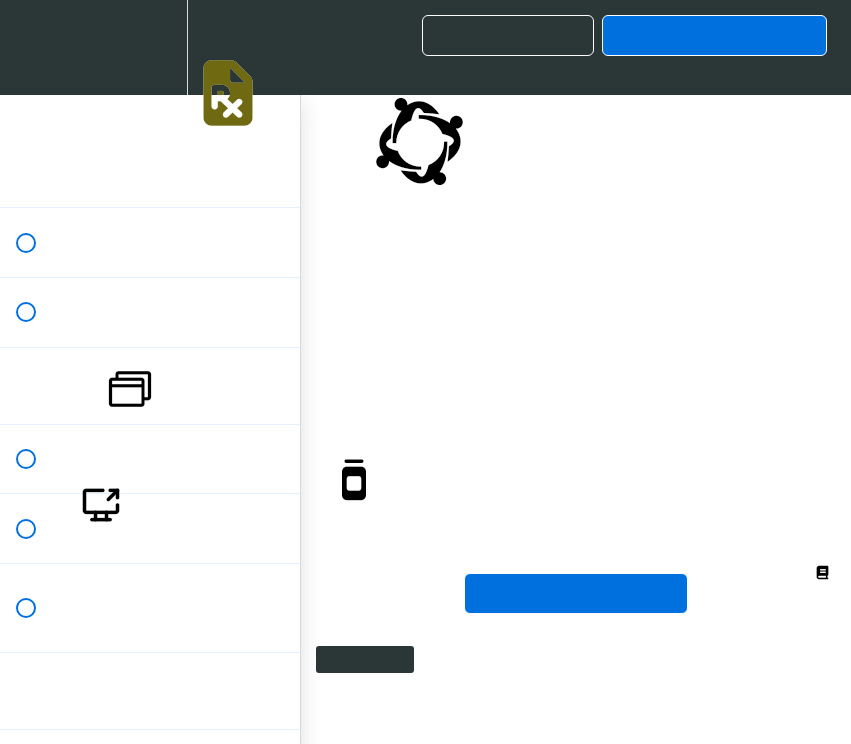 The image size is (851, 744). Describe the element at coordinates (822, 572) in the screenshot. I see `open the library or reading section` at that location.